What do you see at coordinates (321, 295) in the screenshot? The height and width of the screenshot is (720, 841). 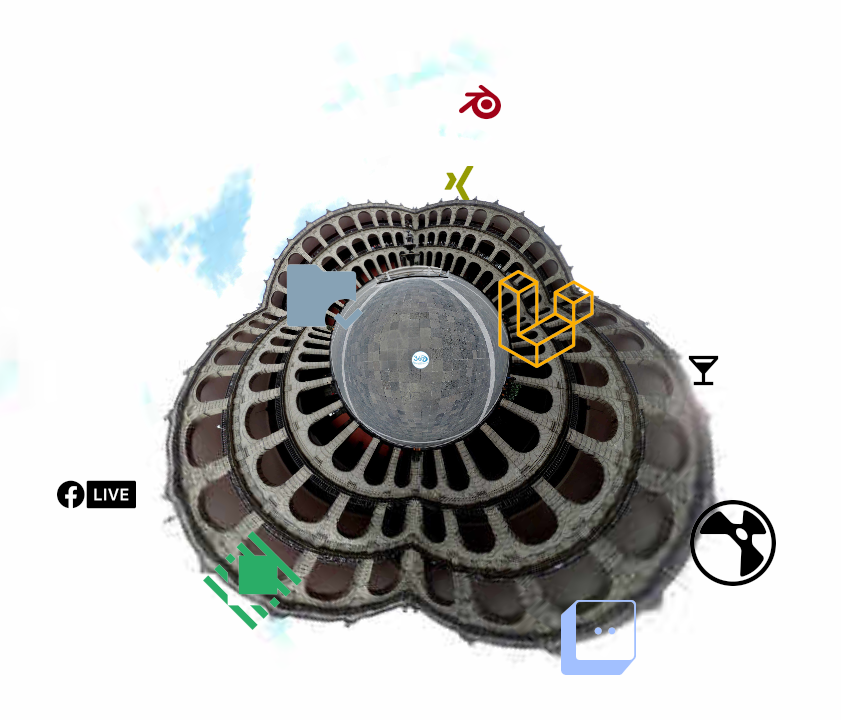 I see `folder verified or approved` at bounding box center [321, 295].